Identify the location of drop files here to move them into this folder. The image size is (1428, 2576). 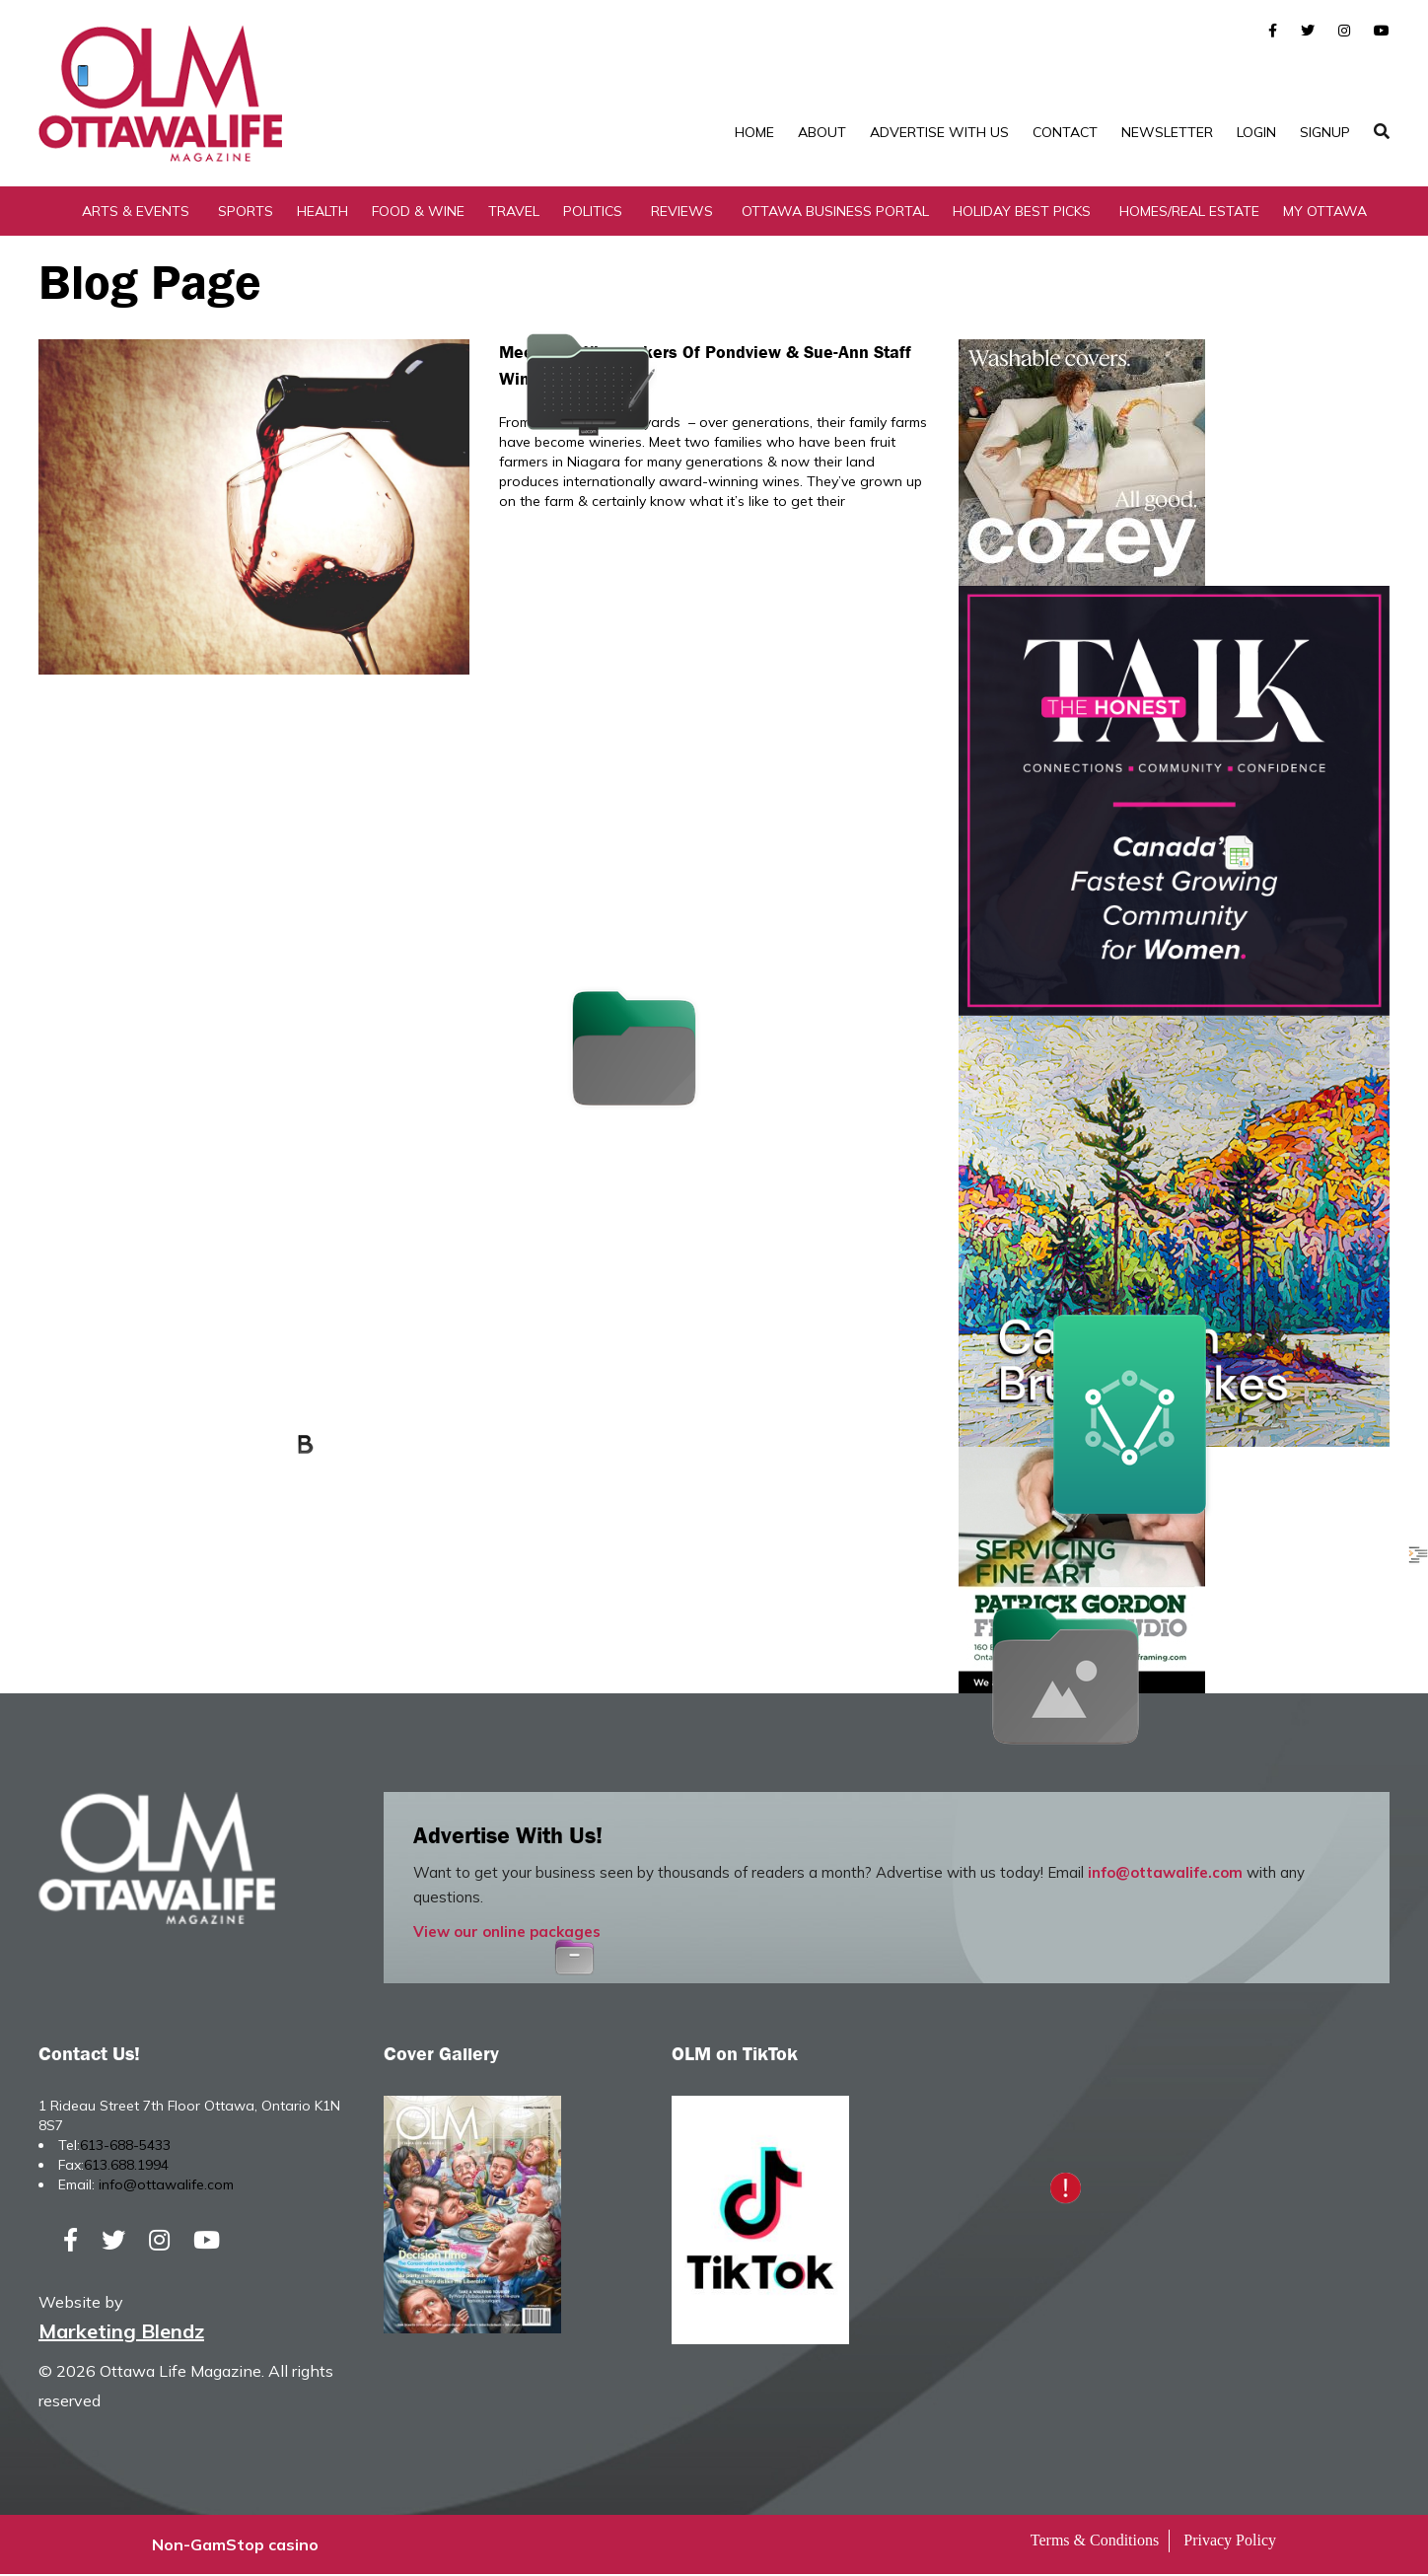
(634, 1048).